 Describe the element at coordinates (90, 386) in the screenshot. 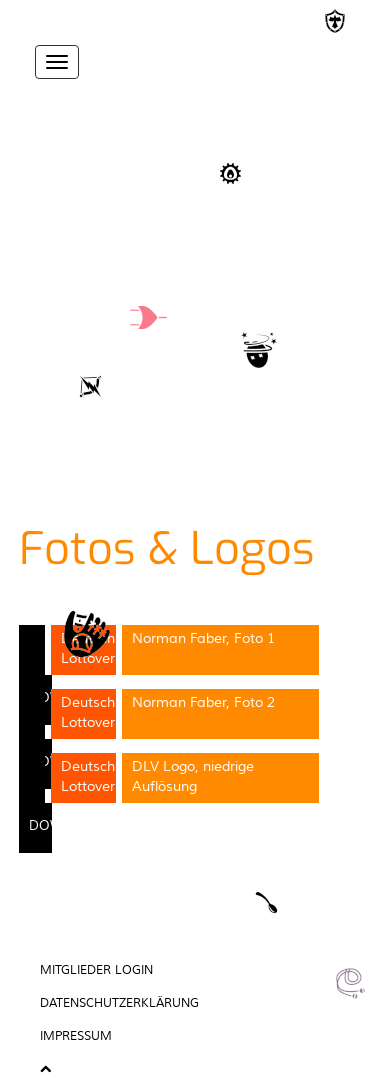

I see `equip lightning bow weapon` at that location.